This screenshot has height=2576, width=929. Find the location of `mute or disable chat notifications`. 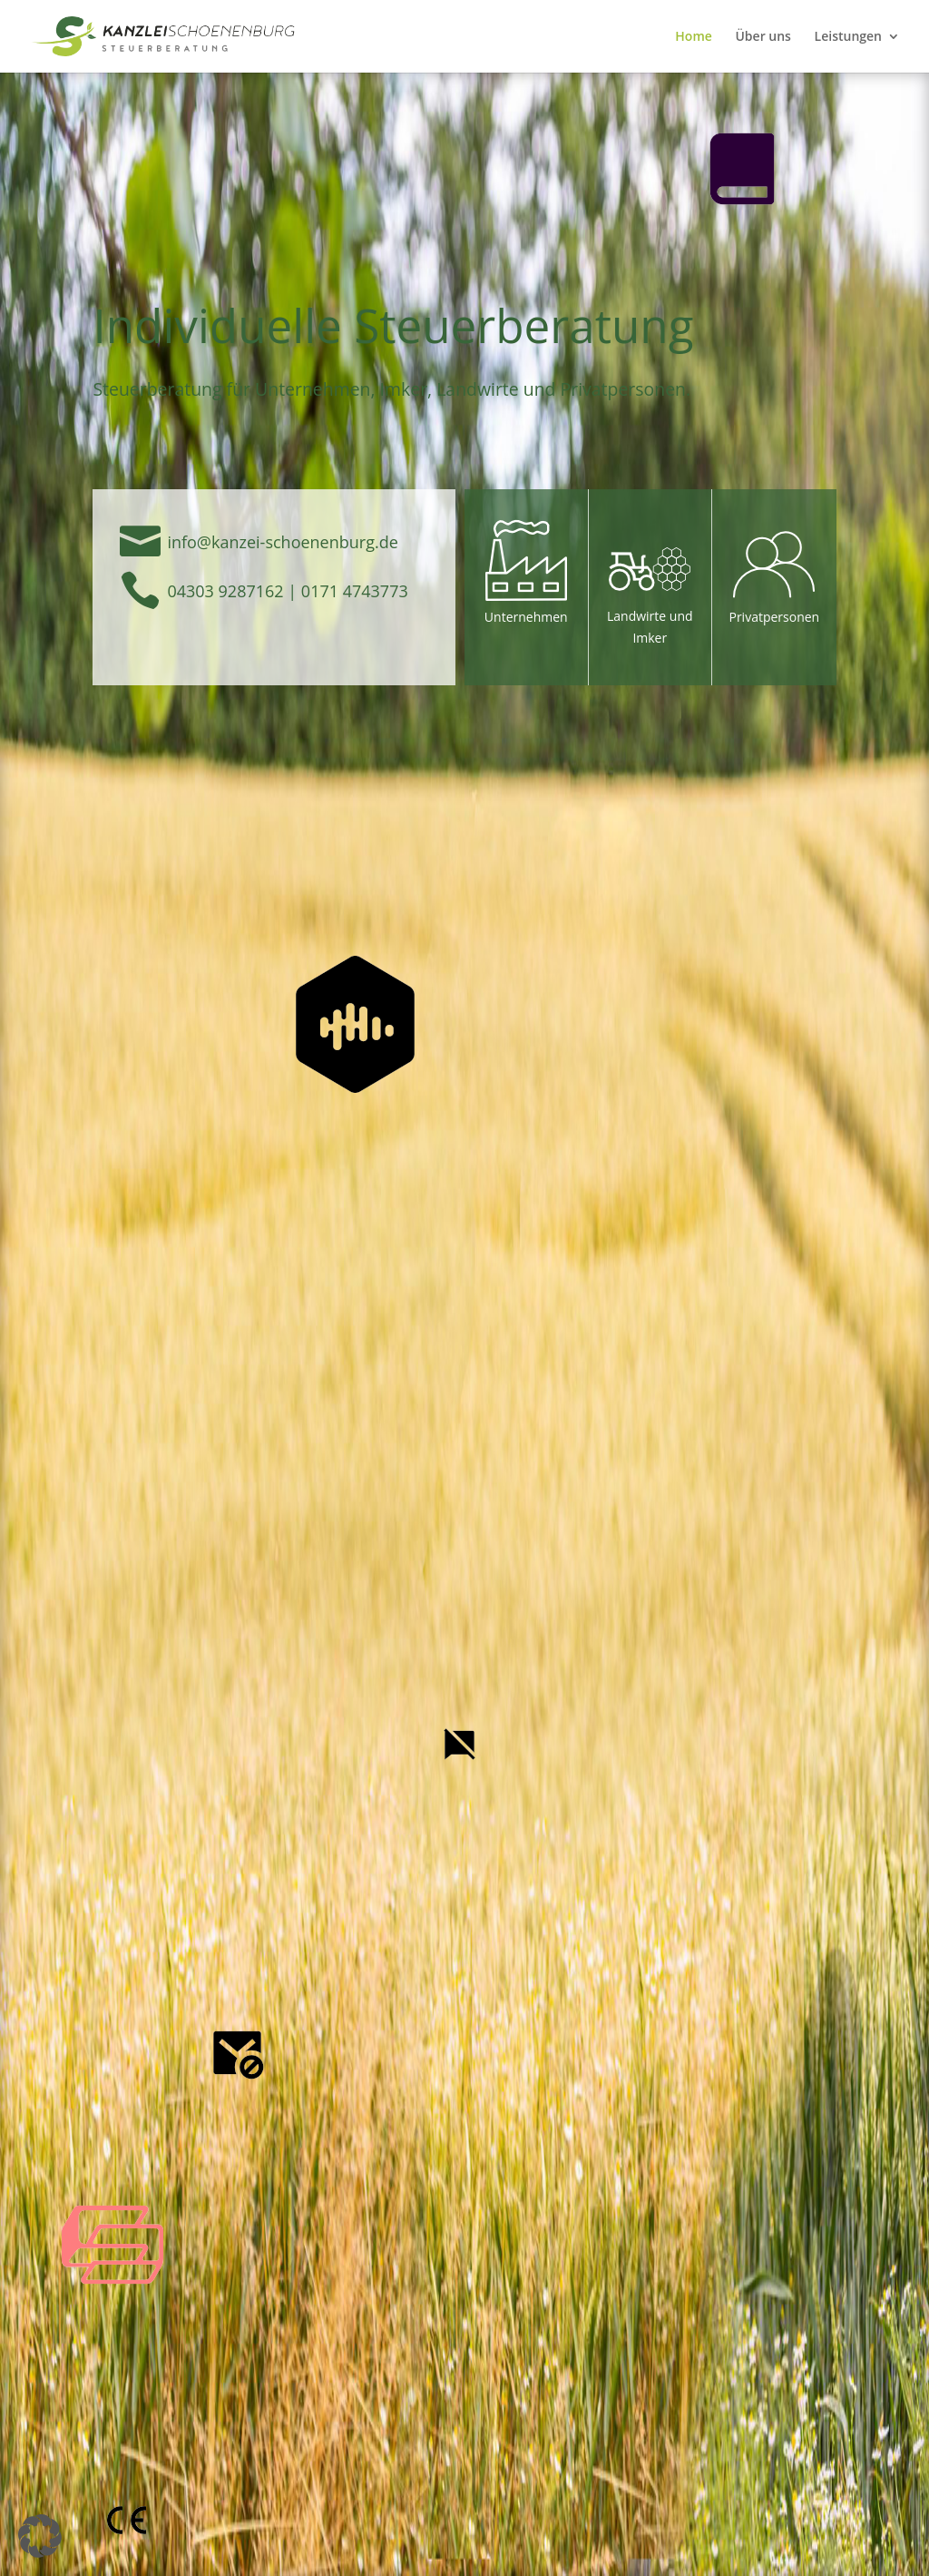

mute or disable chat notifications is located at coordinates (459, 1744).